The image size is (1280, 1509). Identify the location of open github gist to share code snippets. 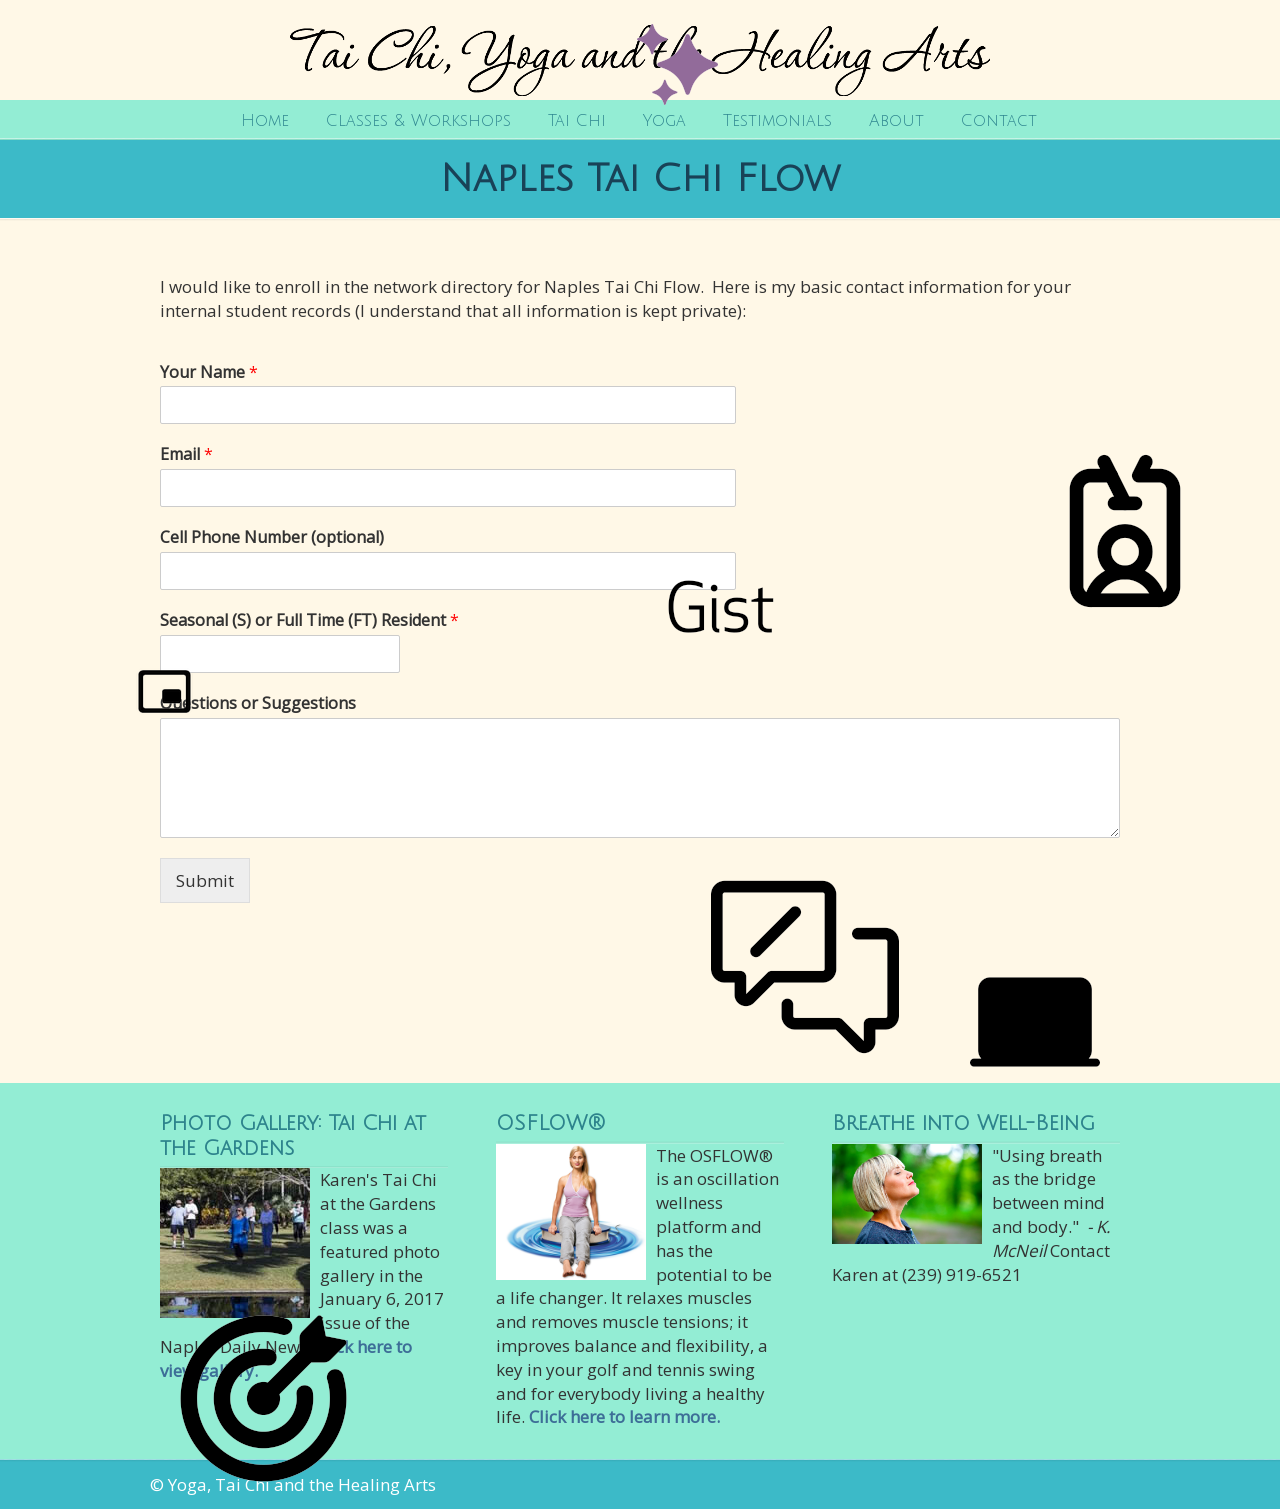
(722, 606).